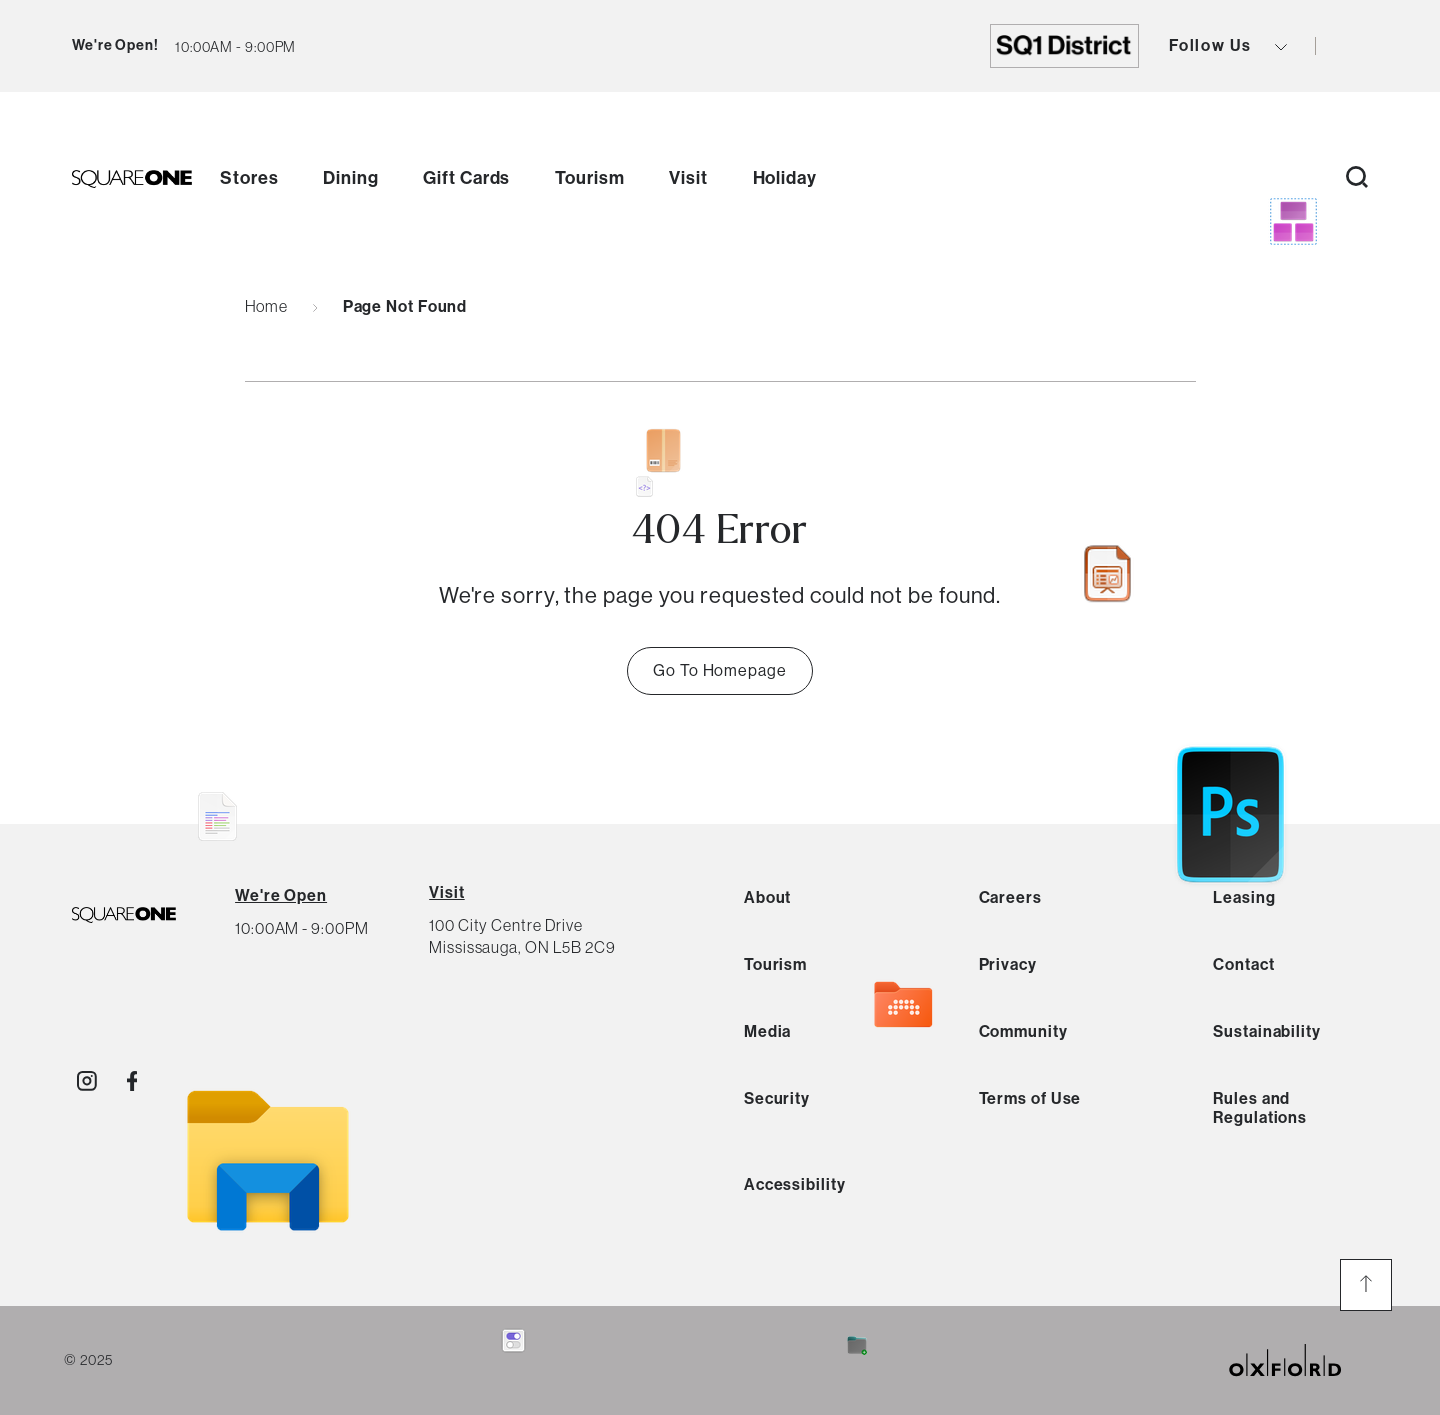  Describe the element at coordinates (1107, 573) in the screenshot. I see `libreoffice impress presentation file` at that location.